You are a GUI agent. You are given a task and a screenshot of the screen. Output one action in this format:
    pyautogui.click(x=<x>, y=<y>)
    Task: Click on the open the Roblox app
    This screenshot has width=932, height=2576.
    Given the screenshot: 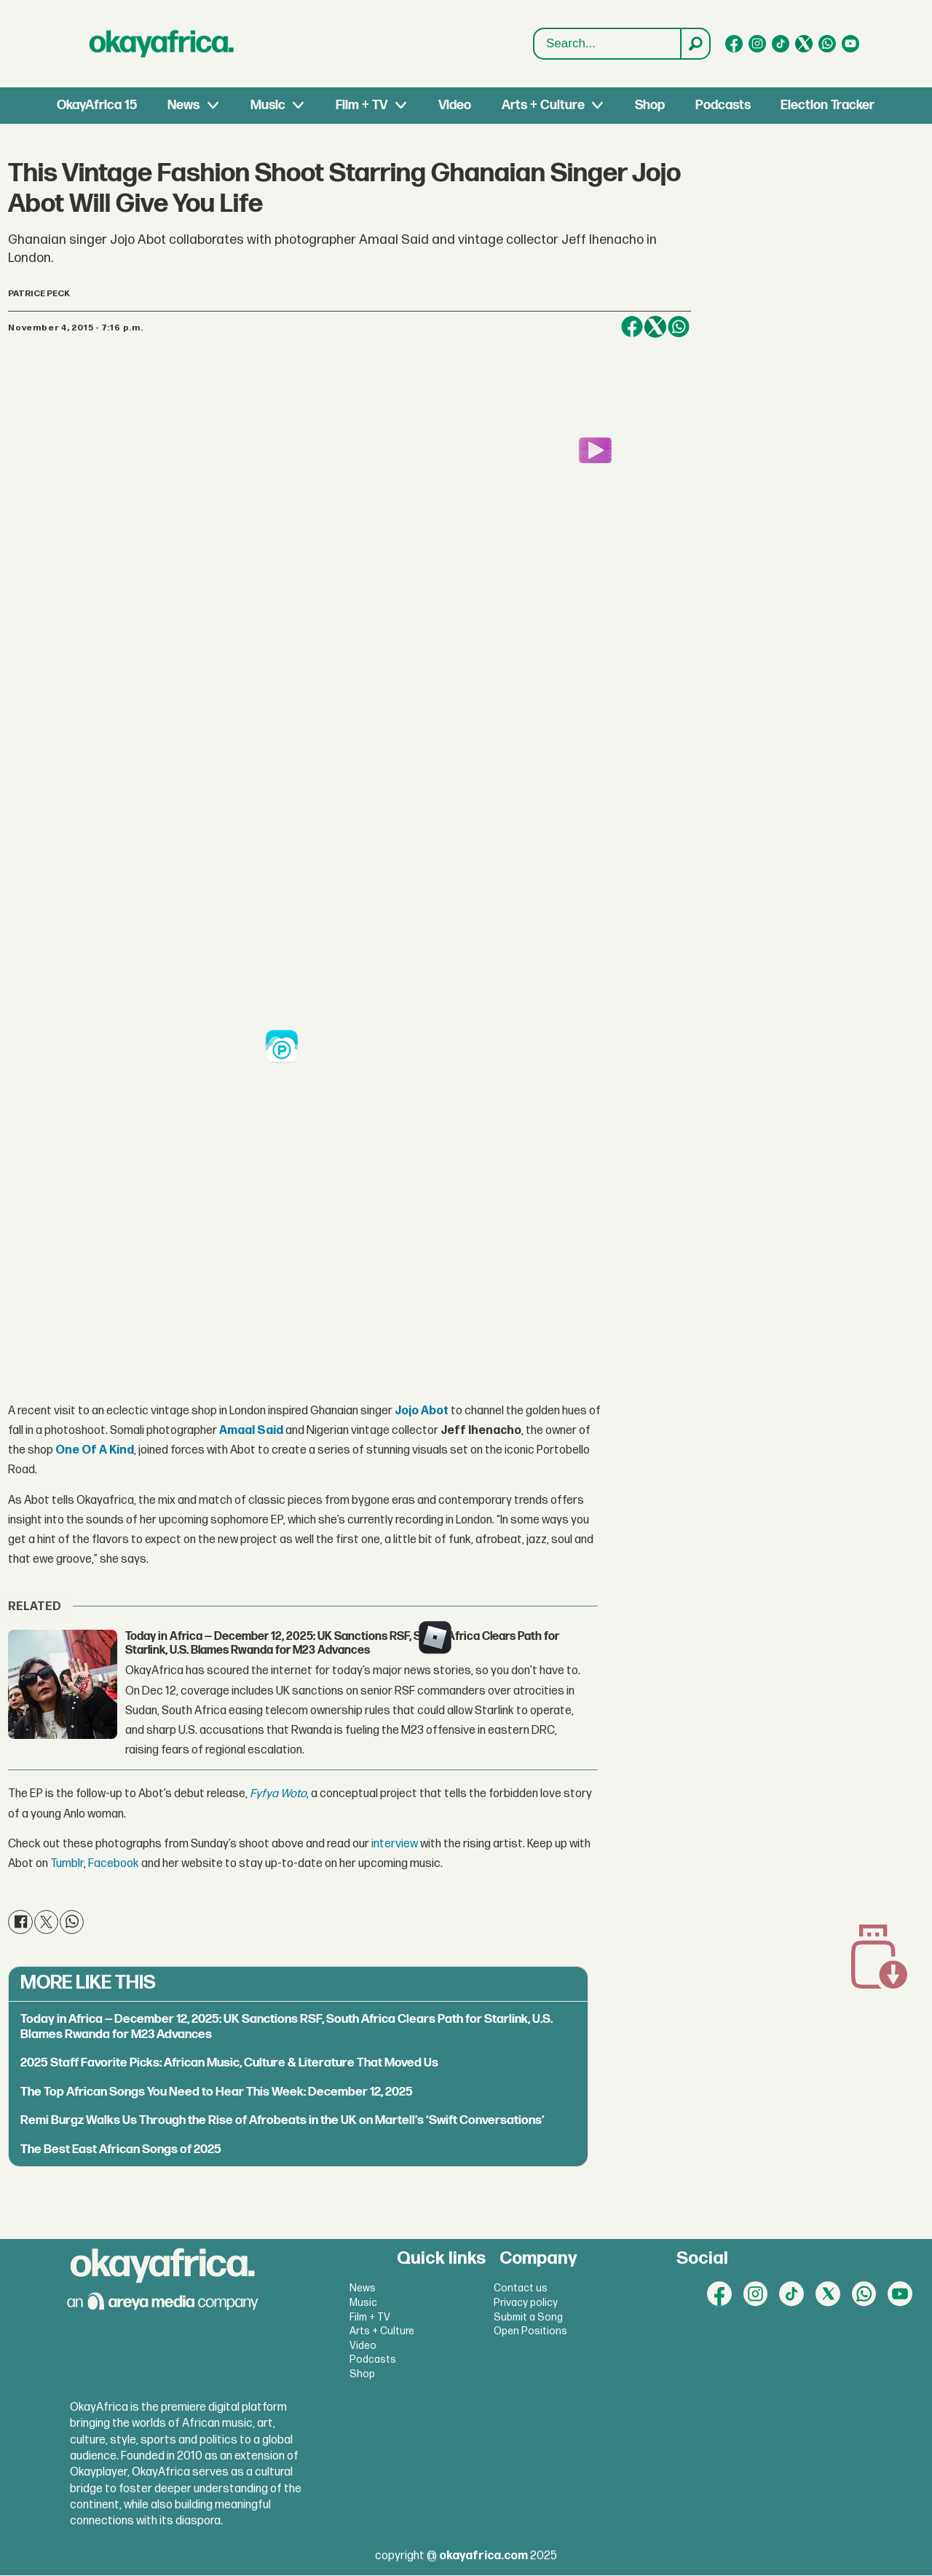 What is the action you would take?
    pyautogui.click(x=435, y=1637)
    